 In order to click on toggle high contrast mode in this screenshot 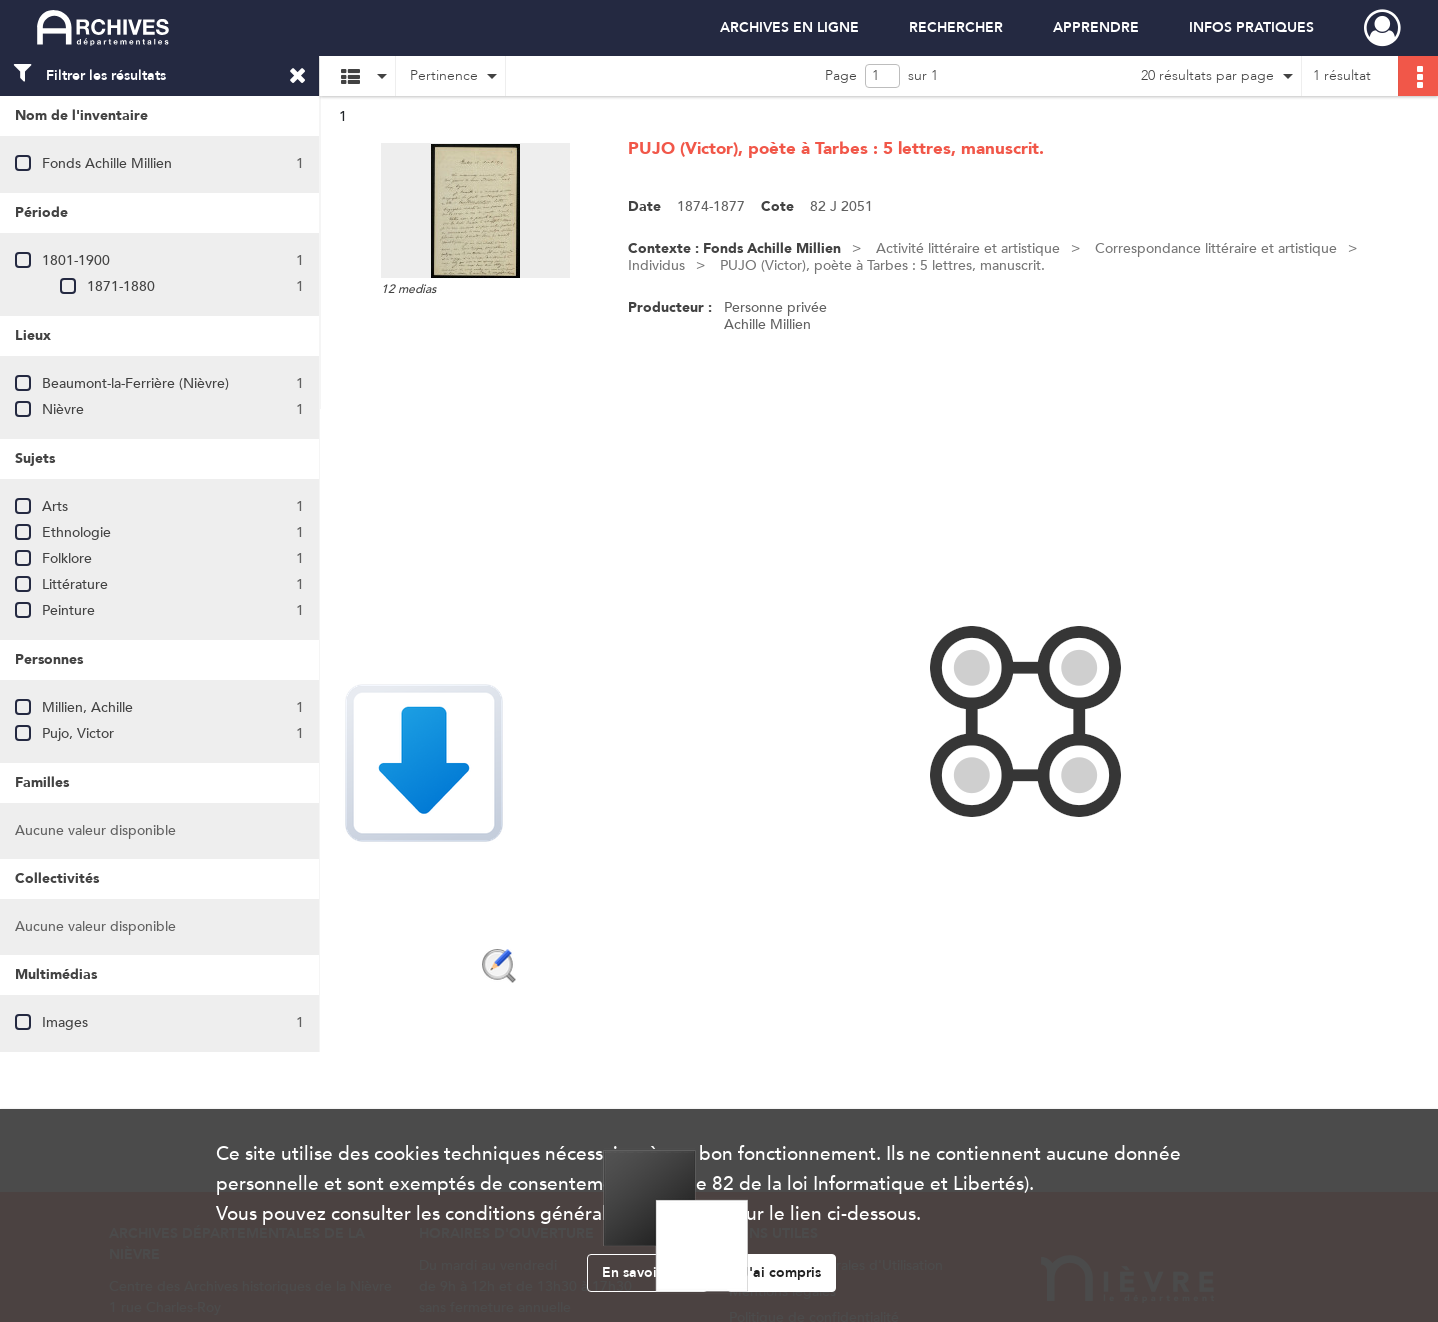, I will do `click(675, 1224)`.